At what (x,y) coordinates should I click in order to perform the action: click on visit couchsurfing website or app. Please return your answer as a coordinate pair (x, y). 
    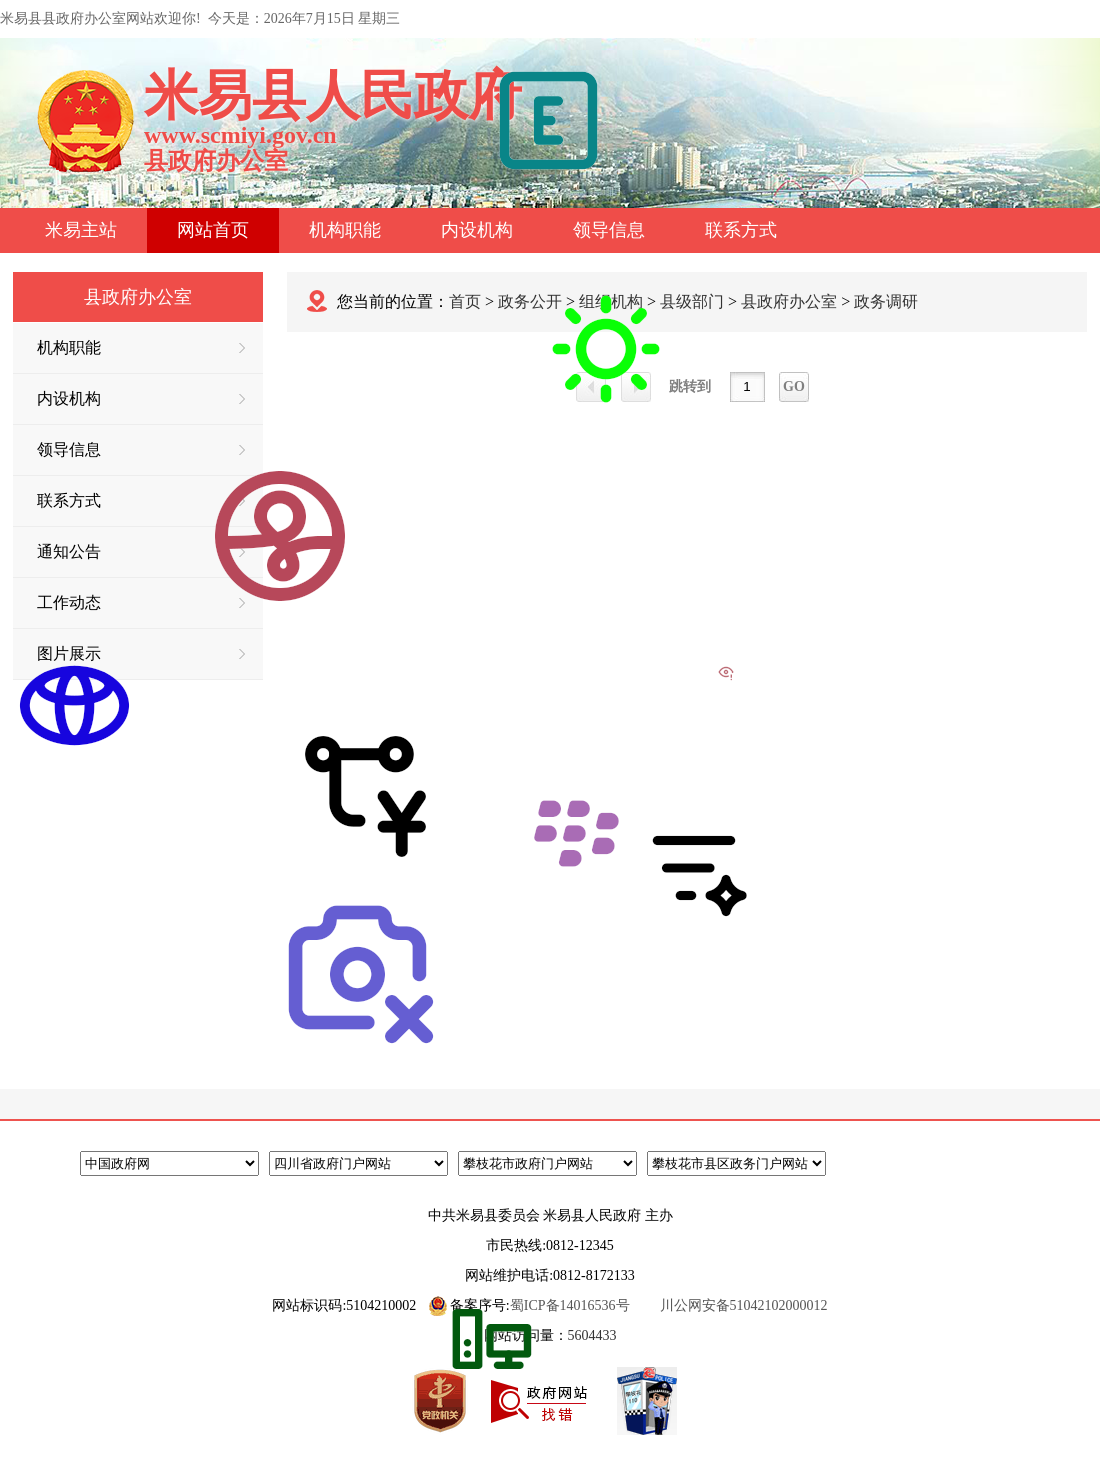
    Looking at the image, I should click on (280, 536).